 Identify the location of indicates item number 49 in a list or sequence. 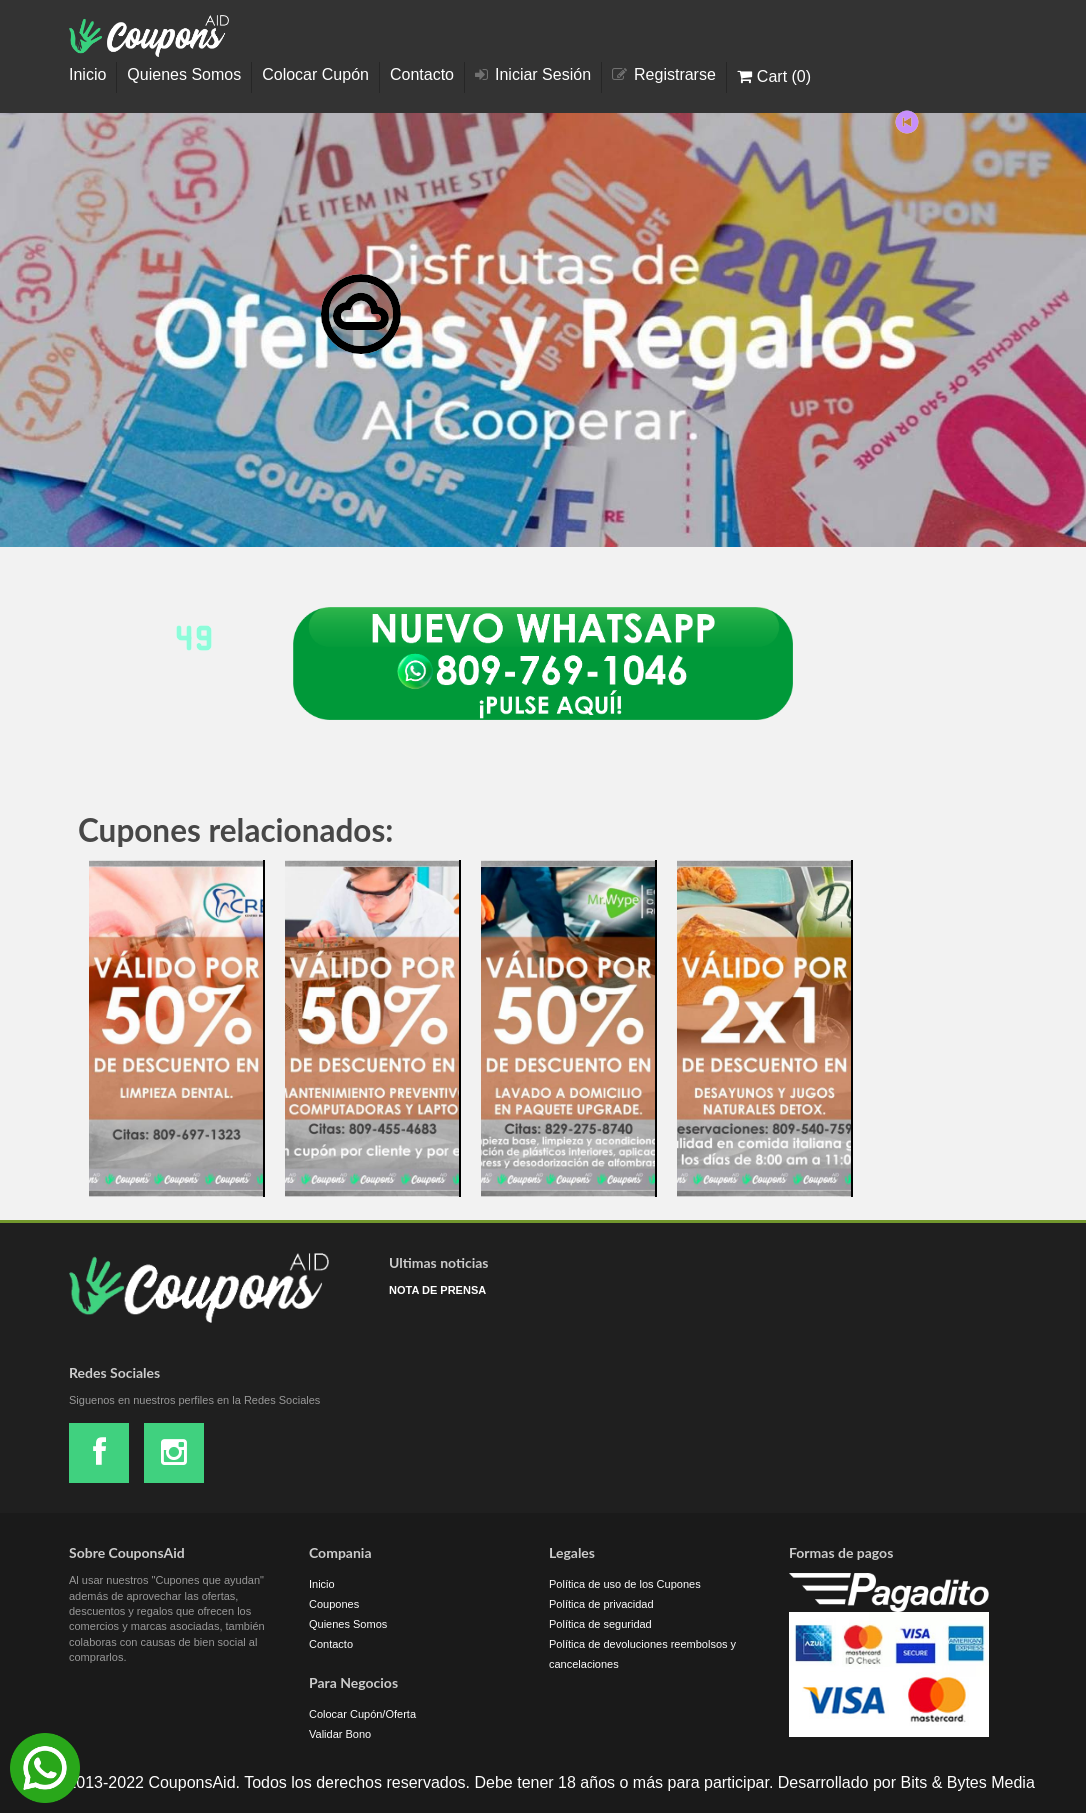
(194, 638).